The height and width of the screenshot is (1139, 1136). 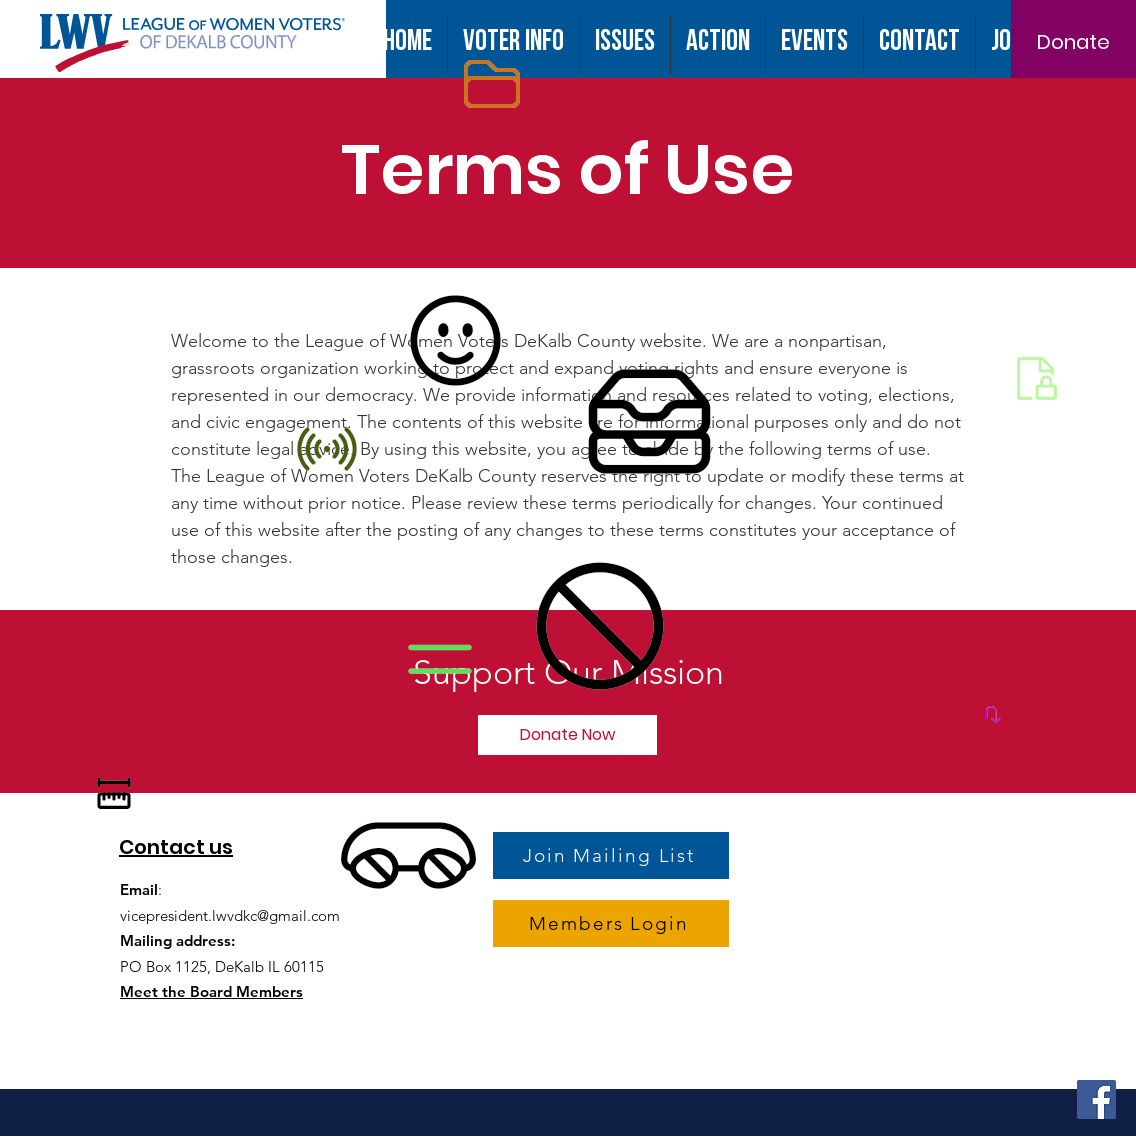 What do you see at coordinates (440, 658) in the screenshot?
I see `open navigation menu` at bounding box center [440, 658].